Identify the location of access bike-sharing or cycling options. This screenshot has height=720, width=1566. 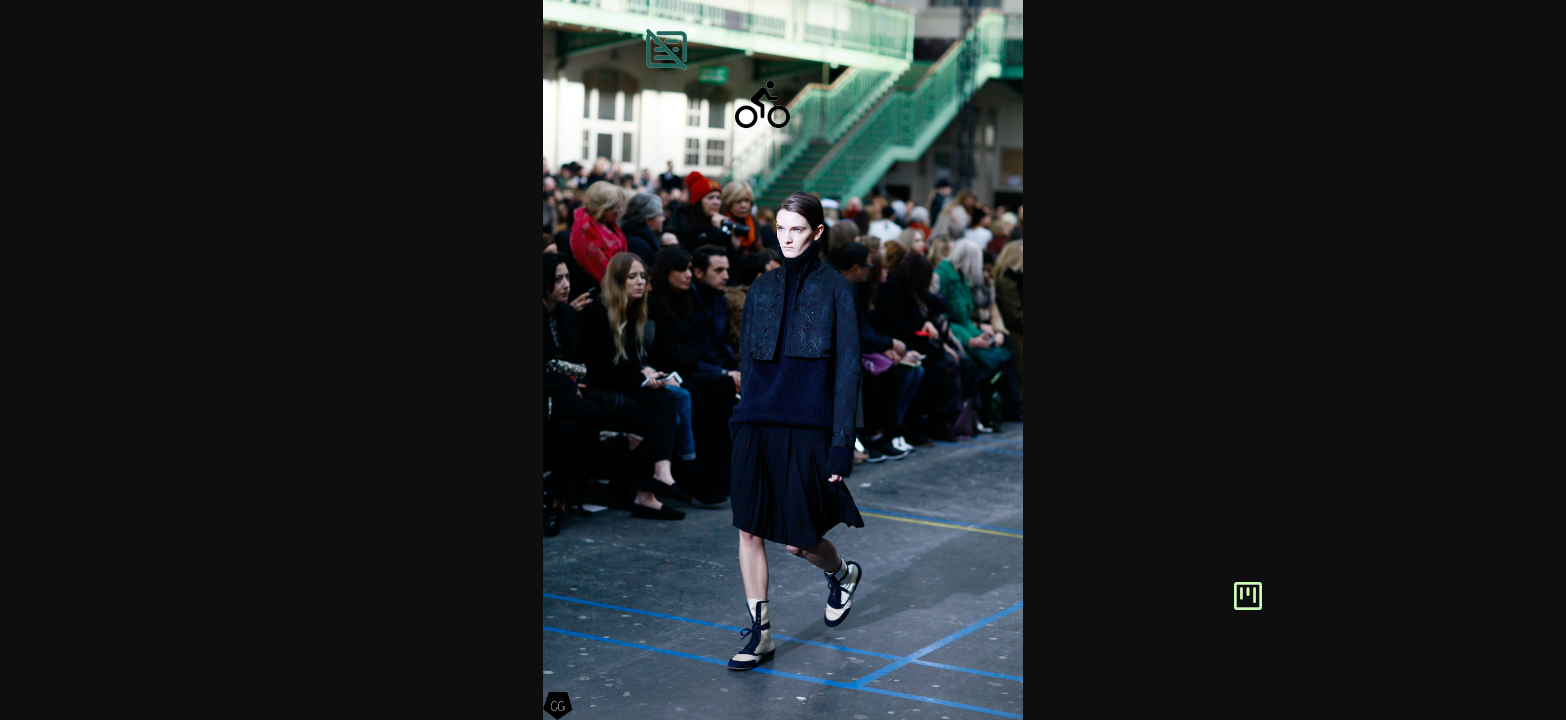
(762, 104).